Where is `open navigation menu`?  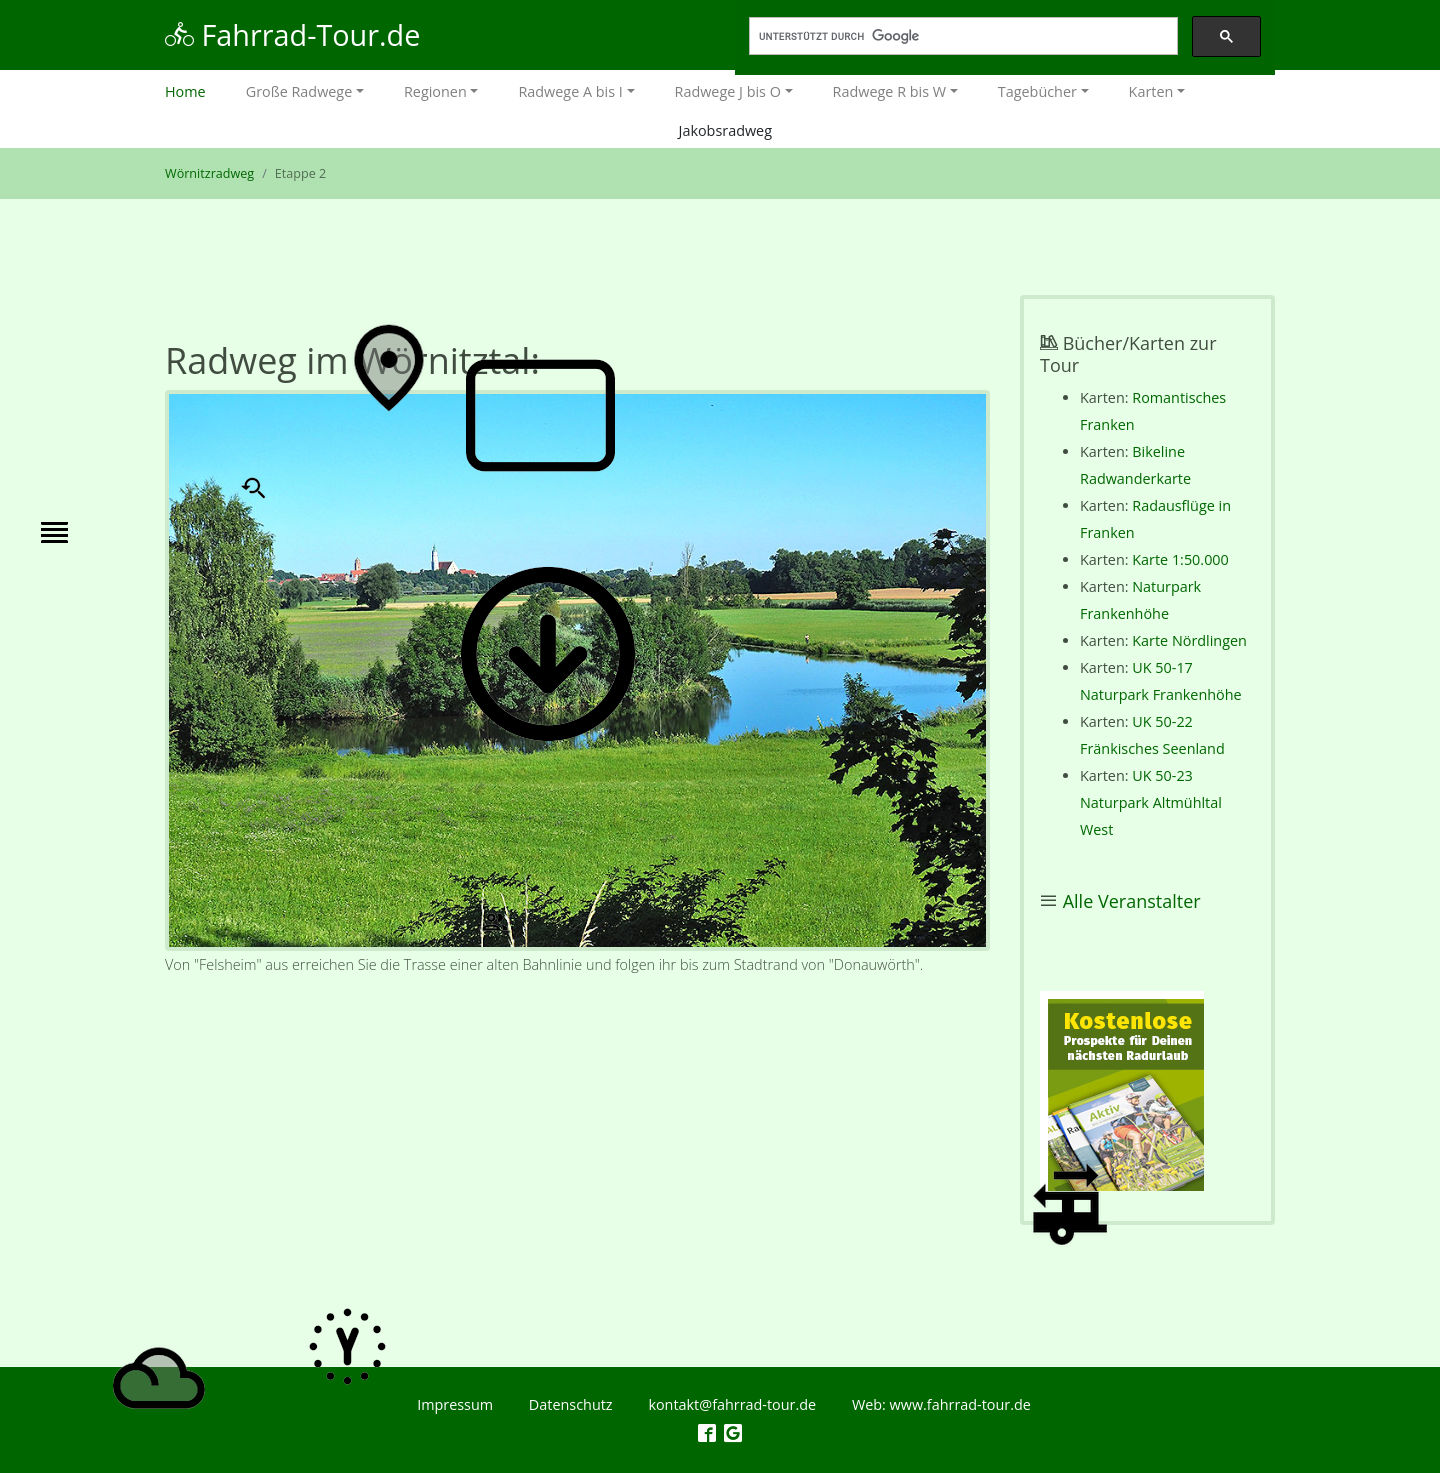 open navigation menu is located at coordinates (54, 532).